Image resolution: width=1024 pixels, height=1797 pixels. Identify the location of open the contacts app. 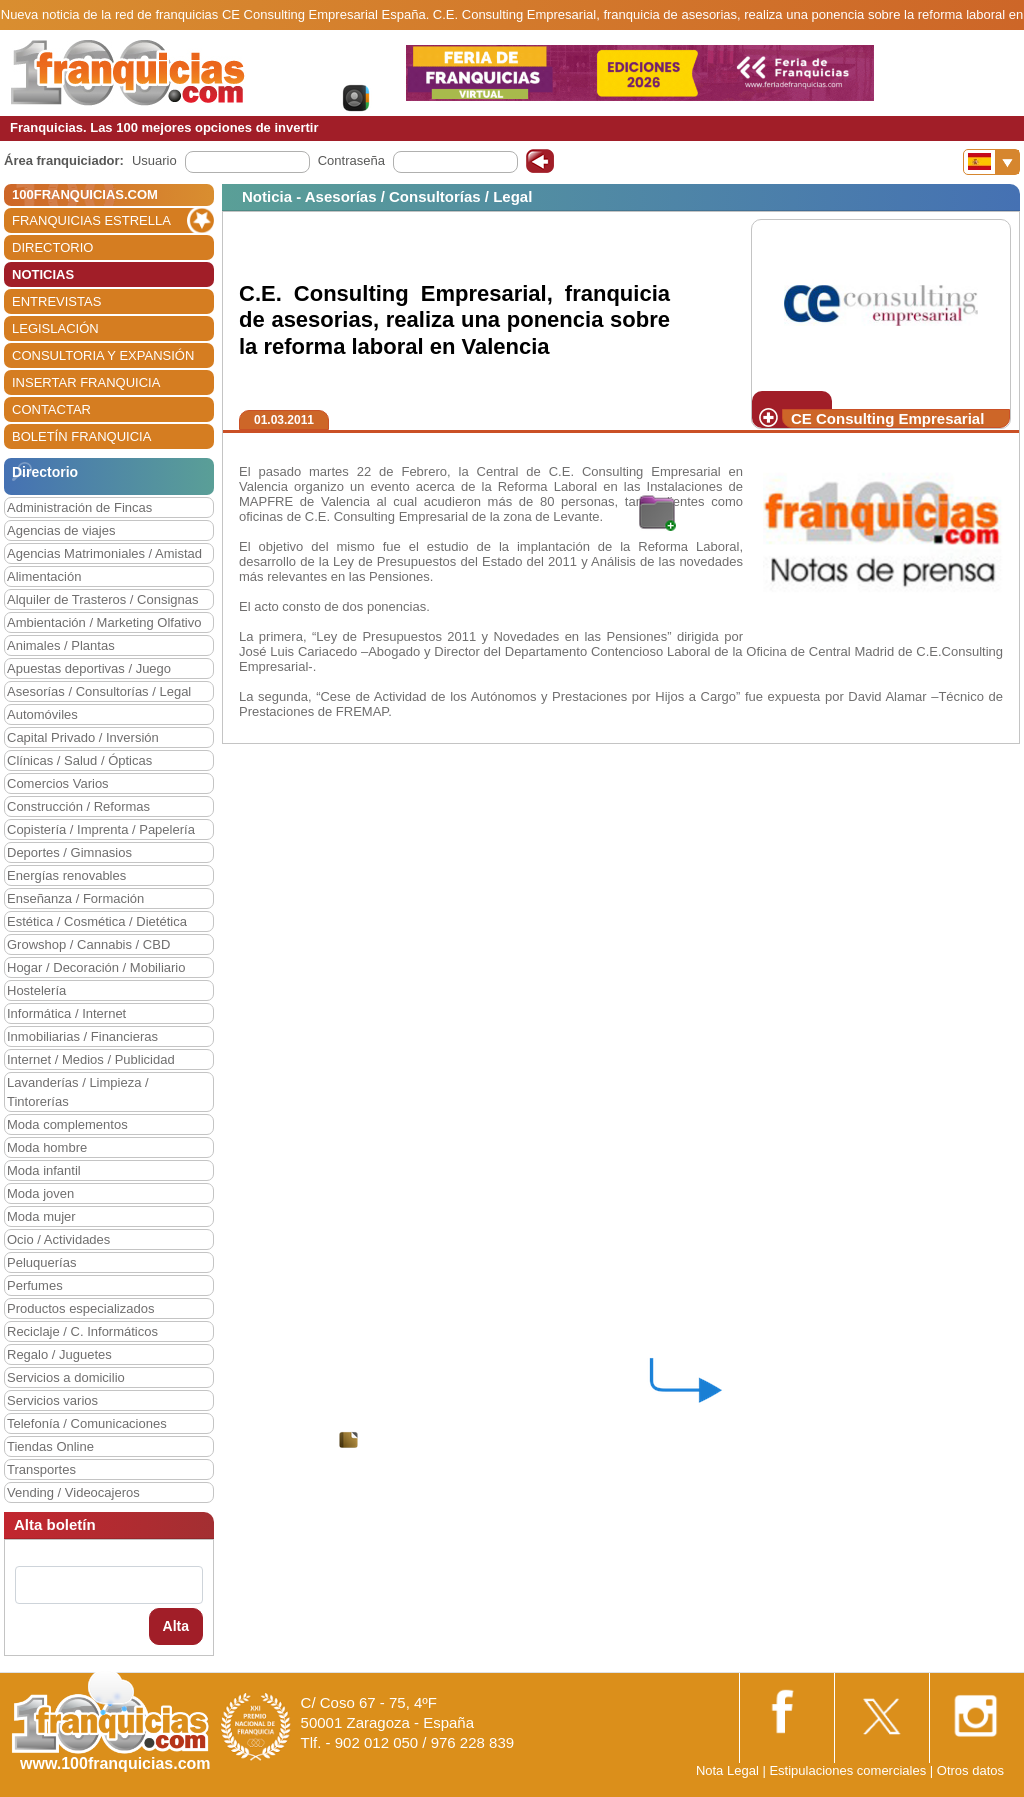
(356, 98).